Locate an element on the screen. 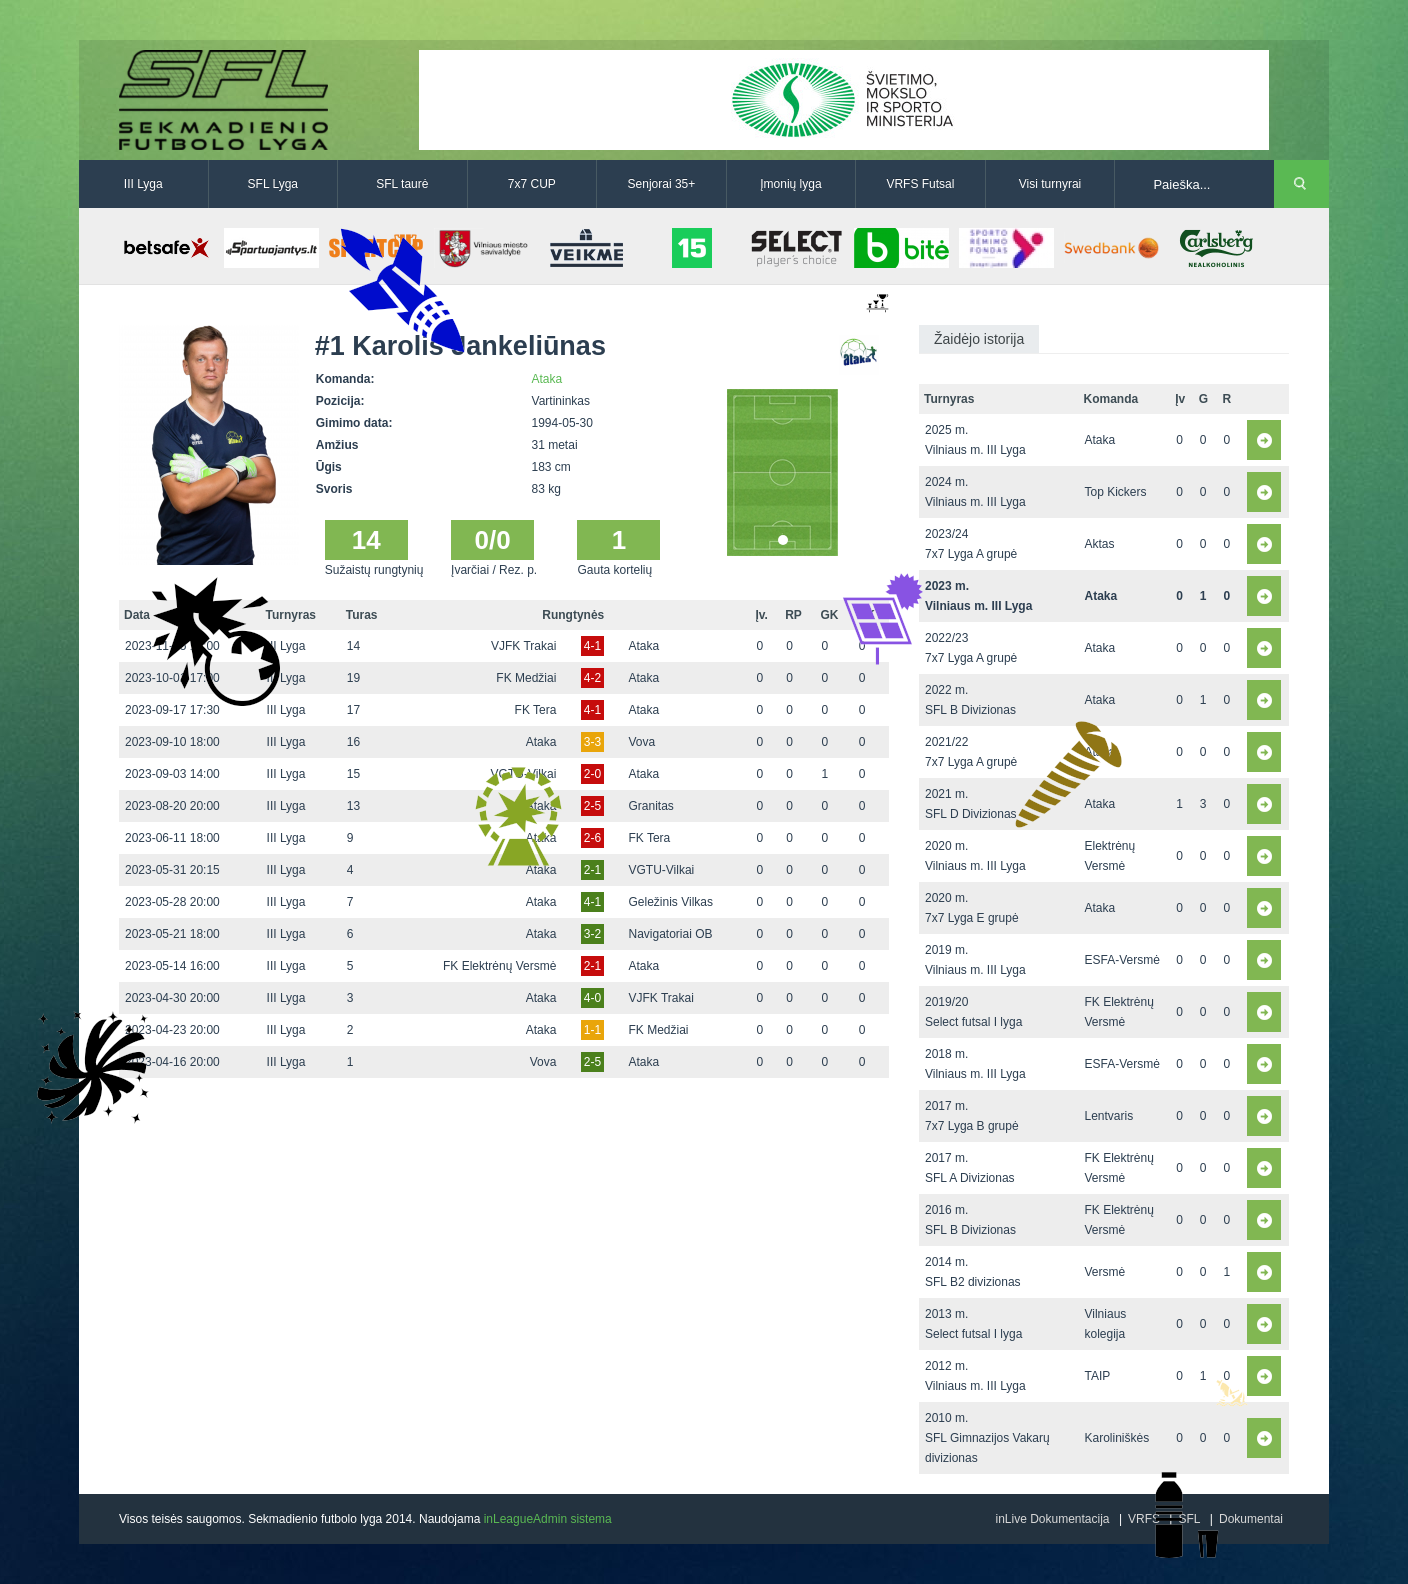  track your daily water intake is located at coordinates (1187, 1514).